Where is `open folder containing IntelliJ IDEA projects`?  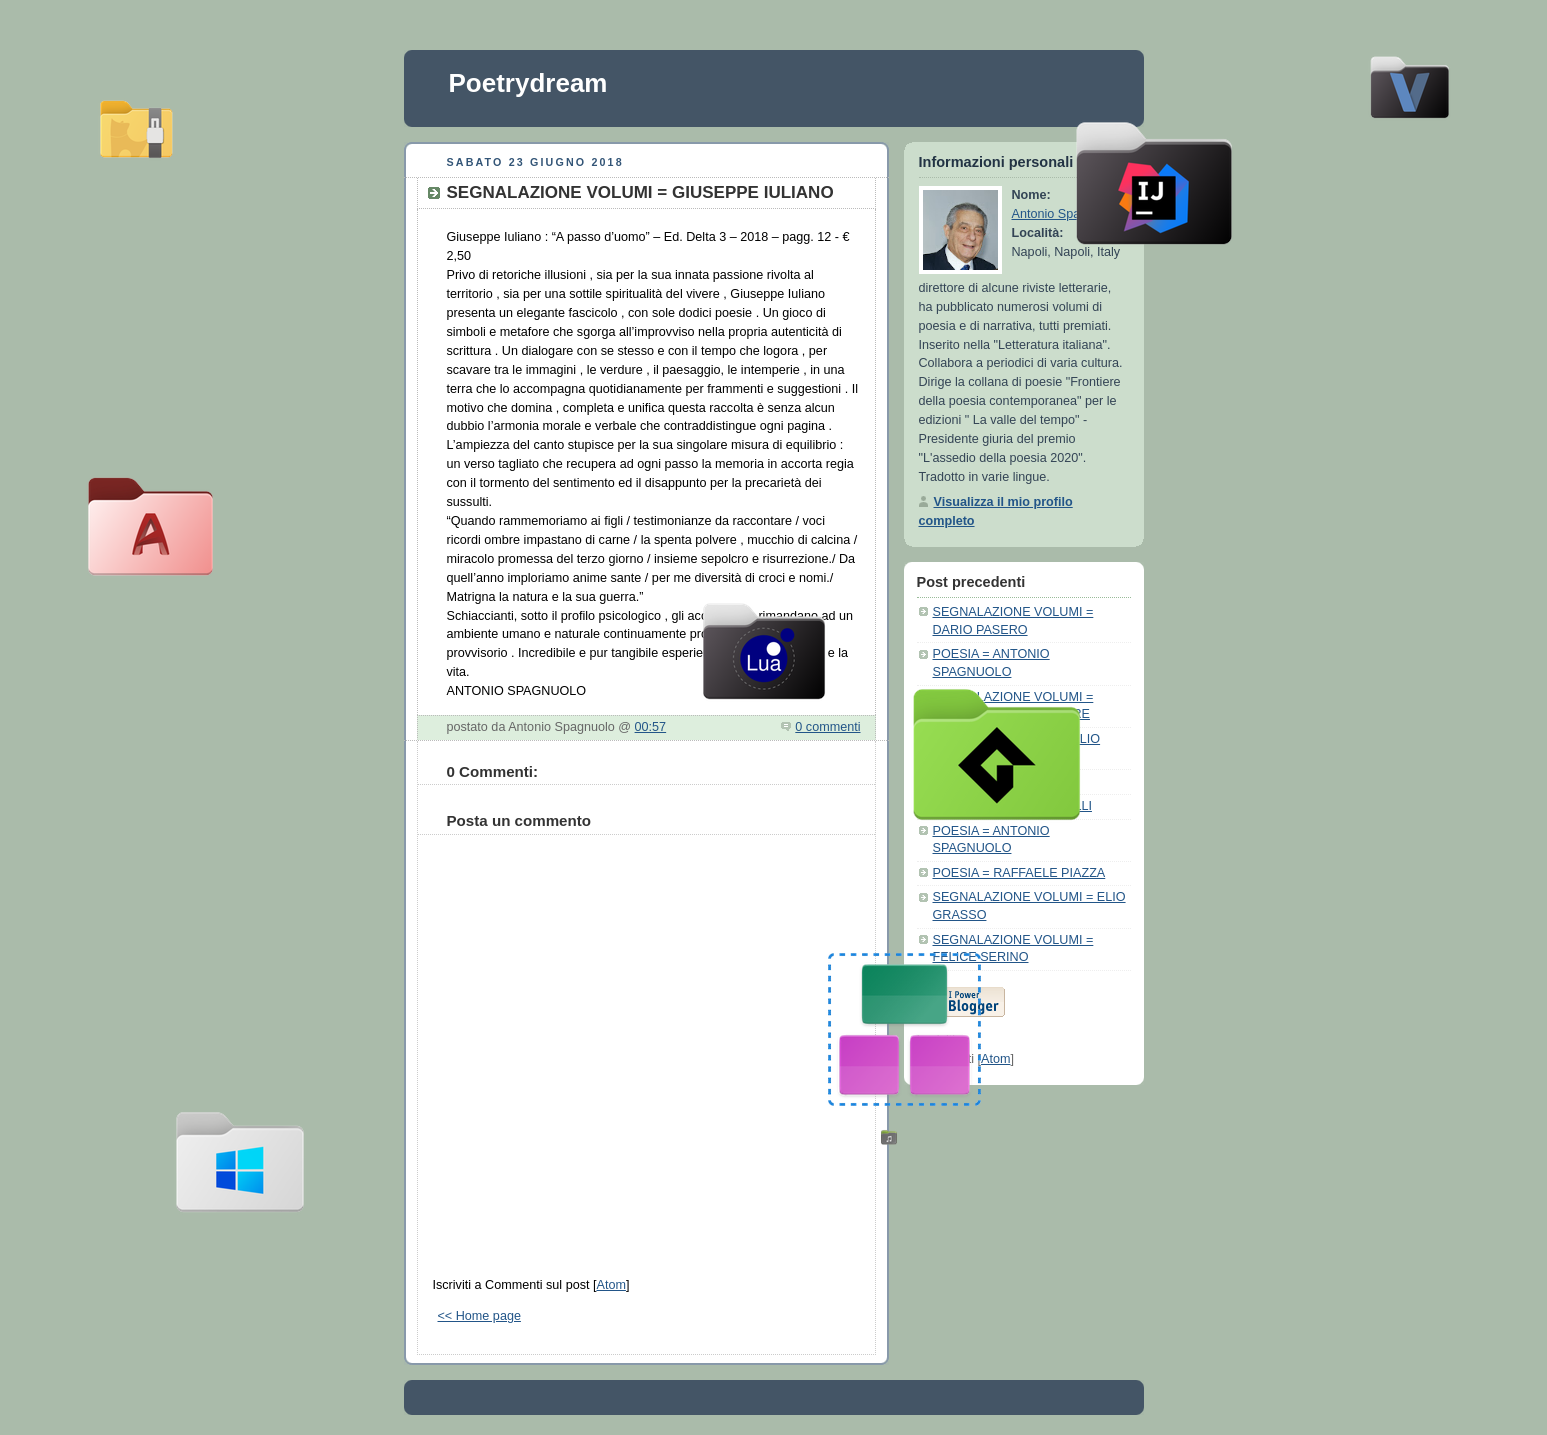
open folder containing IntelliJ IDEA projects is located at coordinates (1153, 187).